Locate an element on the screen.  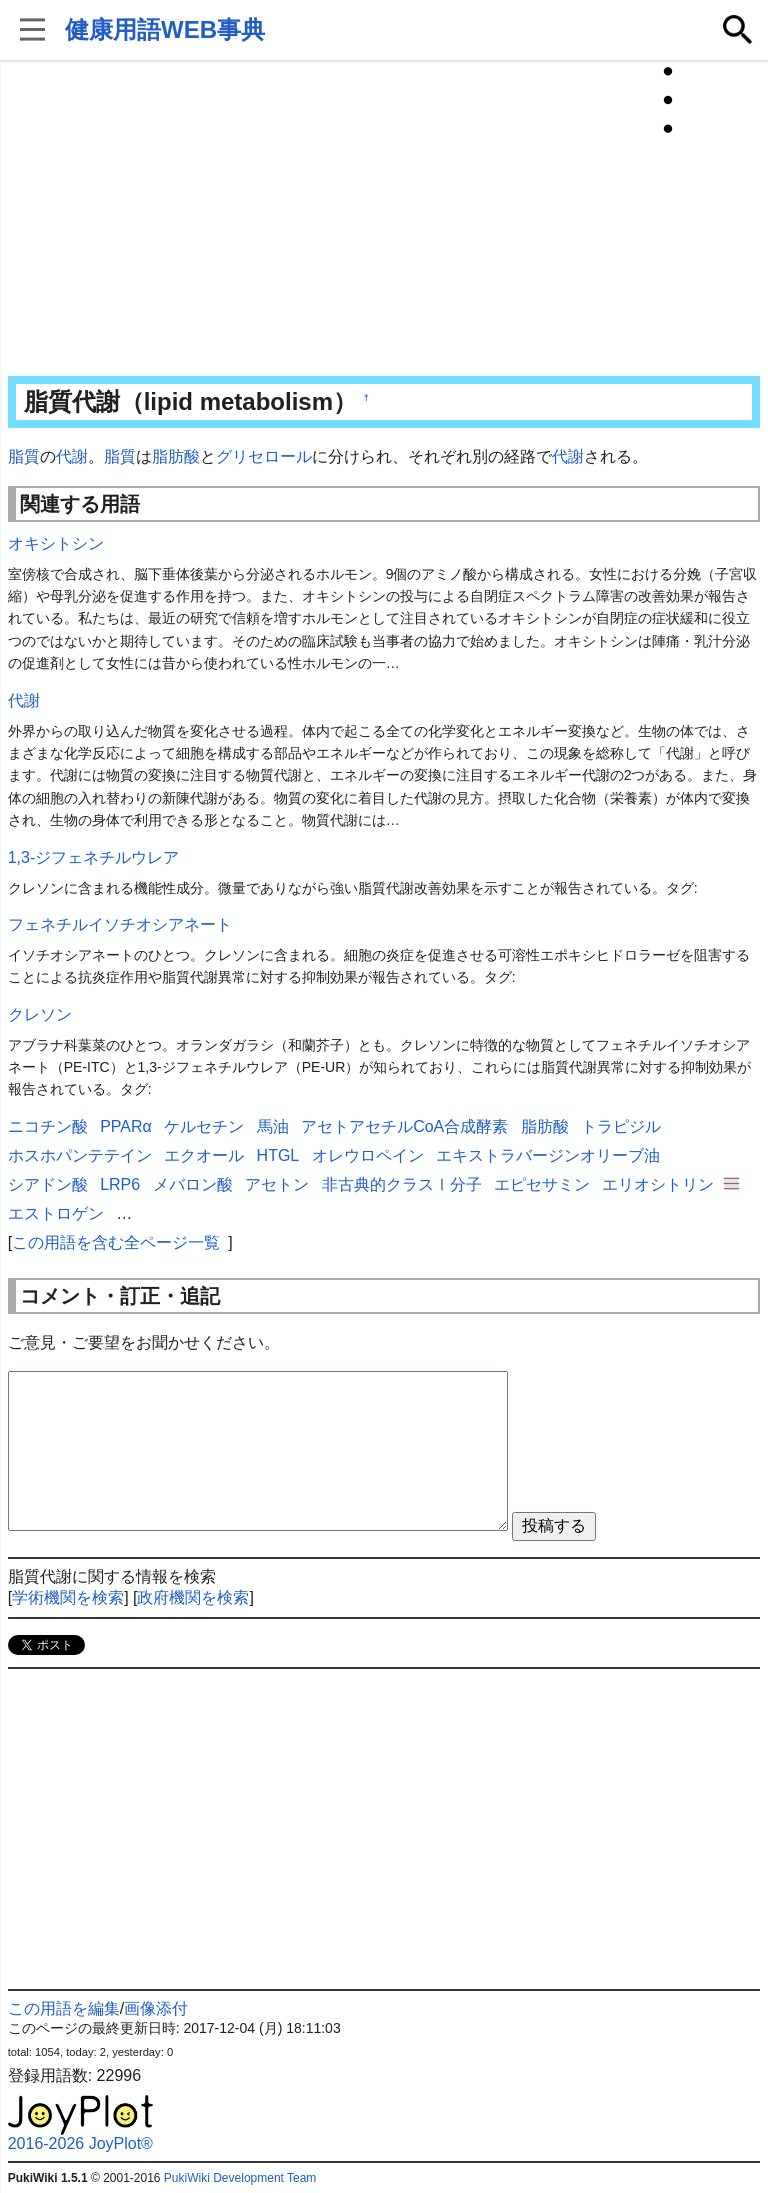
view items in list format is located at coordinates (731, 1183).